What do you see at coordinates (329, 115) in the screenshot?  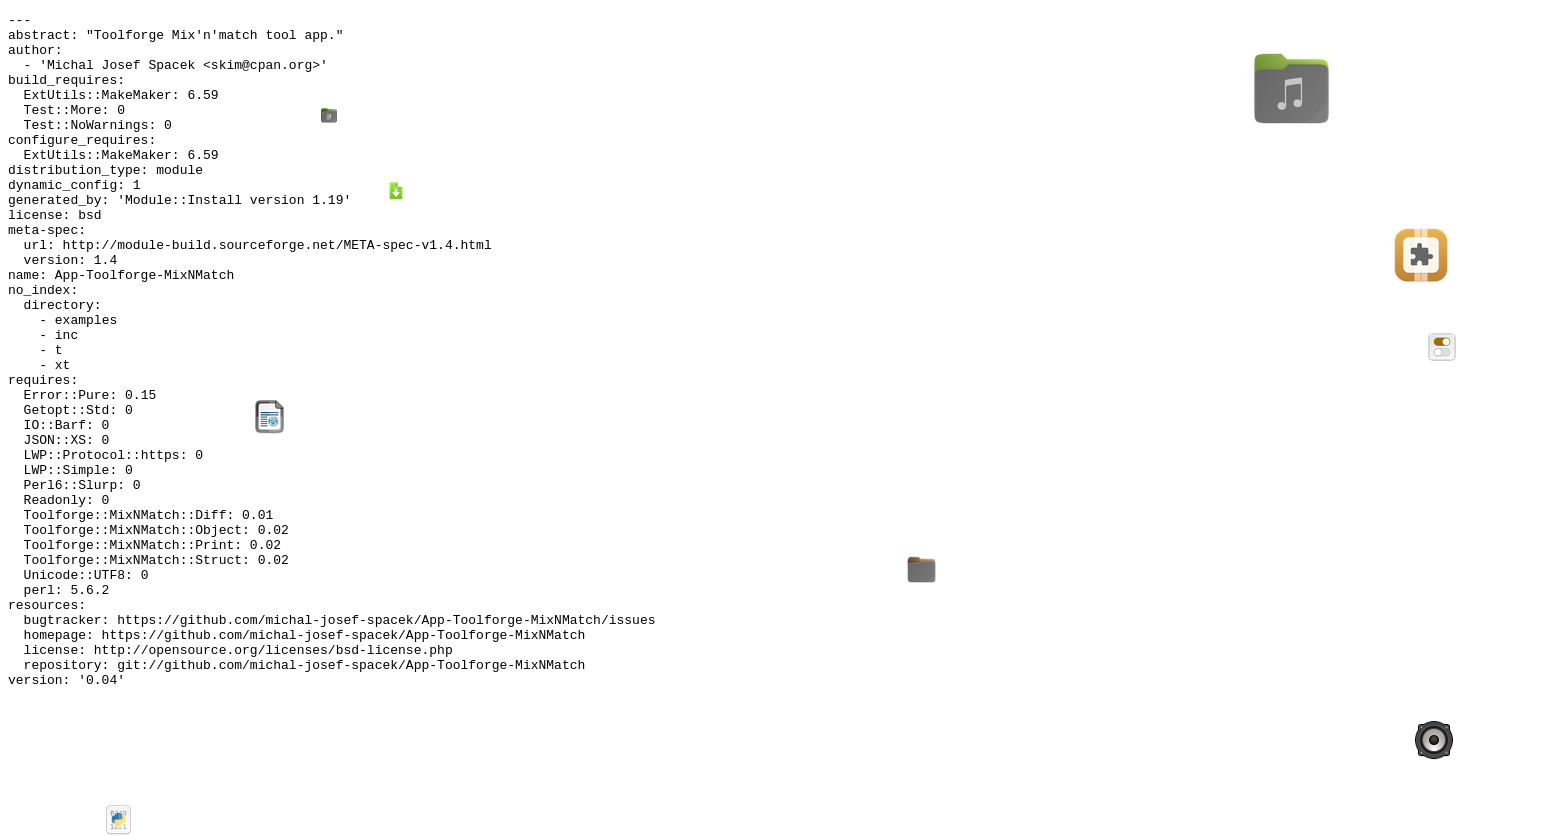 I see `open templates folder` at bounding box center [329, 115].